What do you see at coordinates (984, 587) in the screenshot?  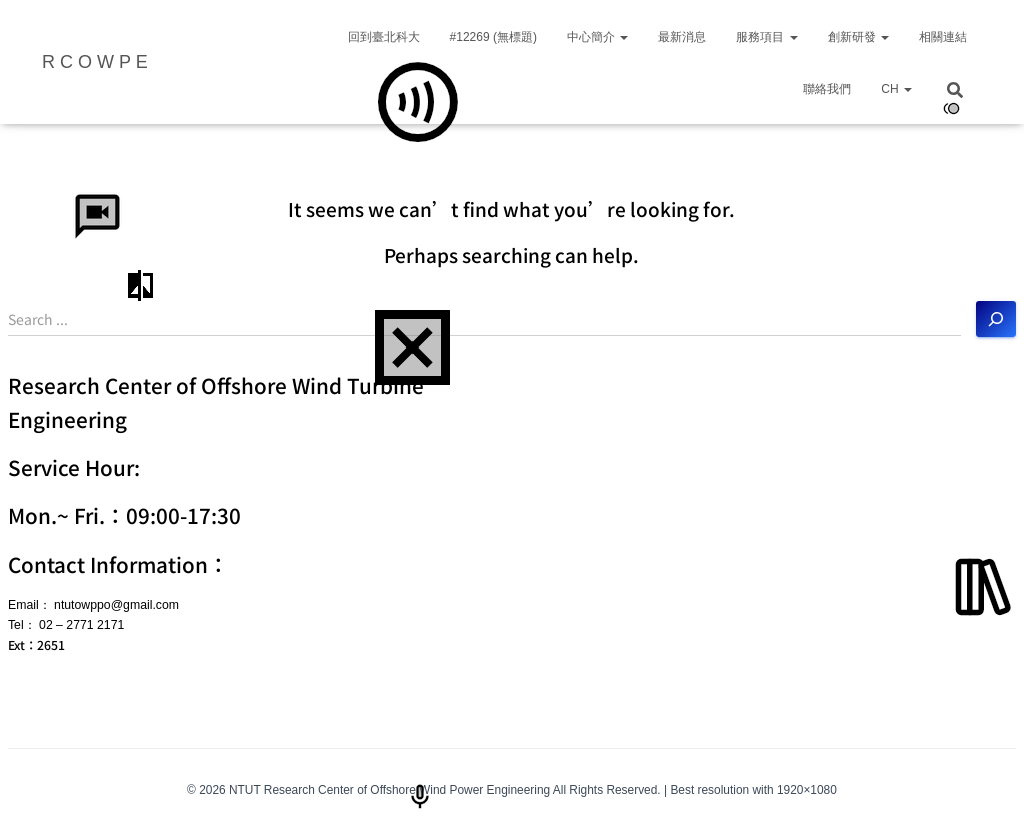 I see `access your library or collection` at bounding box center [984, 587].